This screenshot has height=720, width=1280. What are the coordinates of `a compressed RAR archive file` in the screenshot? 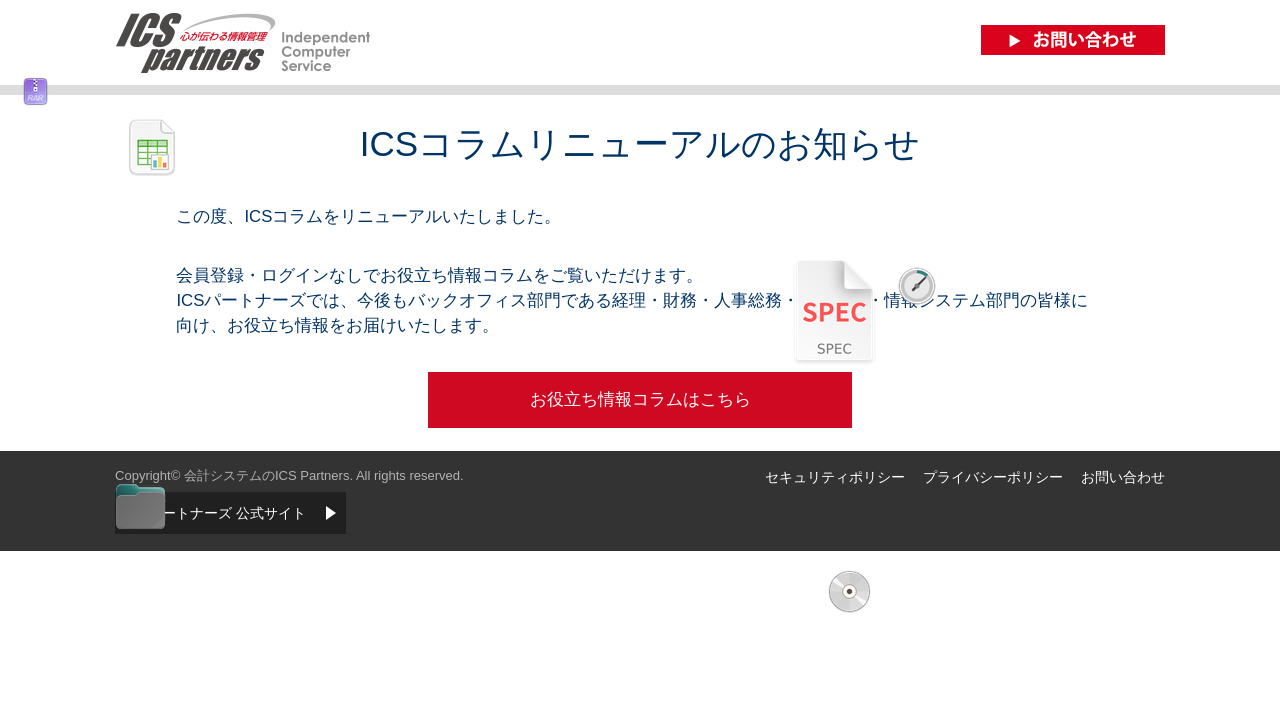 It's located at (35, 91).